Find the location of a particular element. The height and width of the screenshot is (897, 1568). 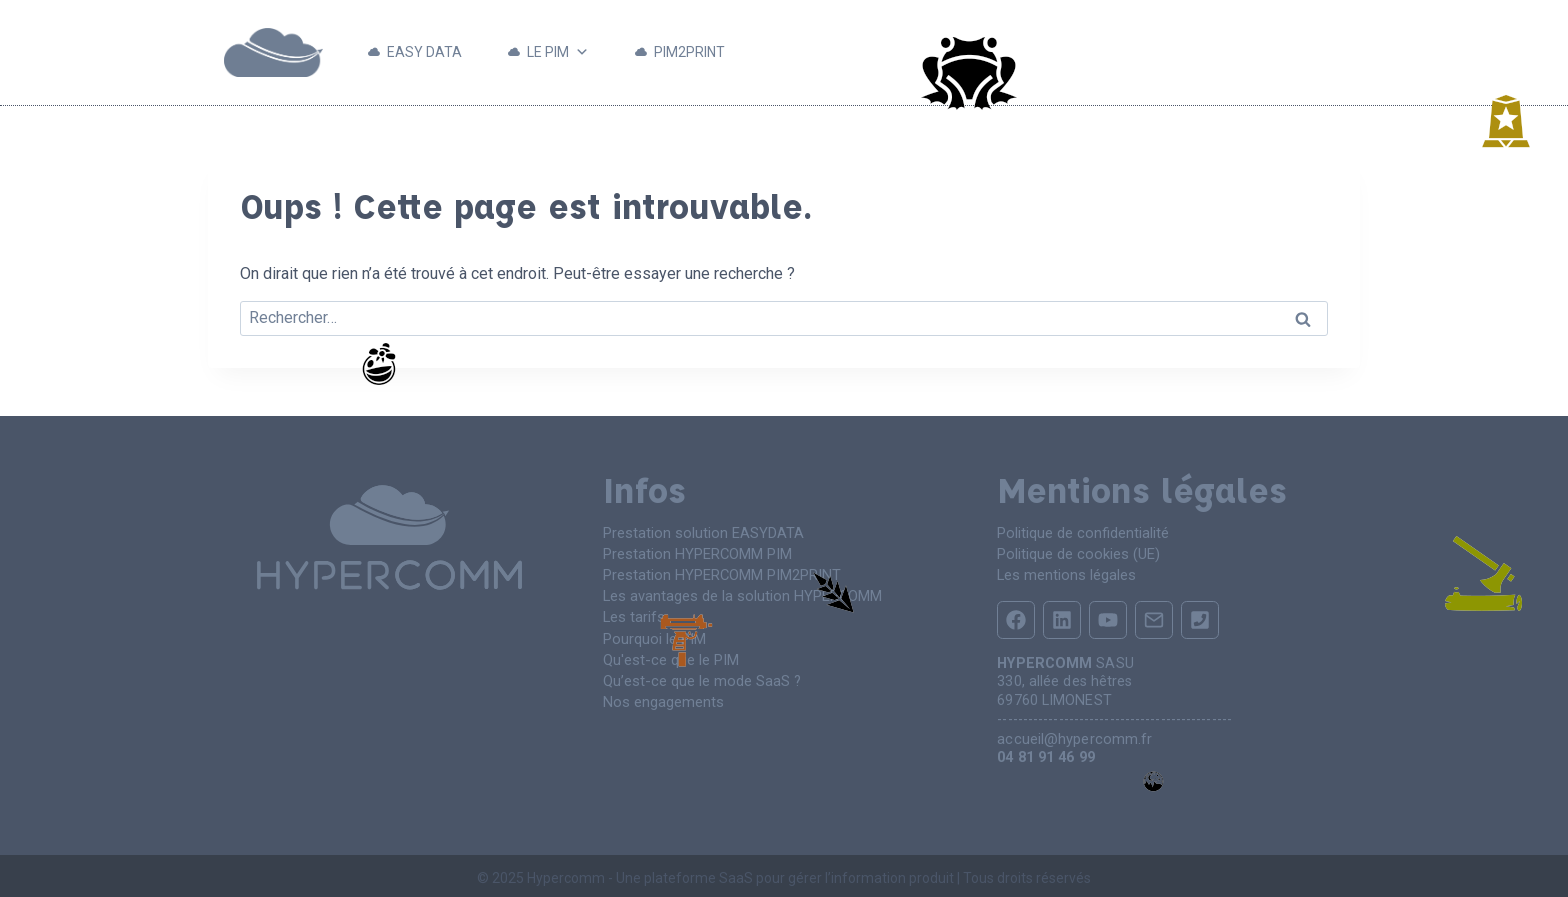

woodcutting or logging activity in a game is located at coordinates (1483, 573).